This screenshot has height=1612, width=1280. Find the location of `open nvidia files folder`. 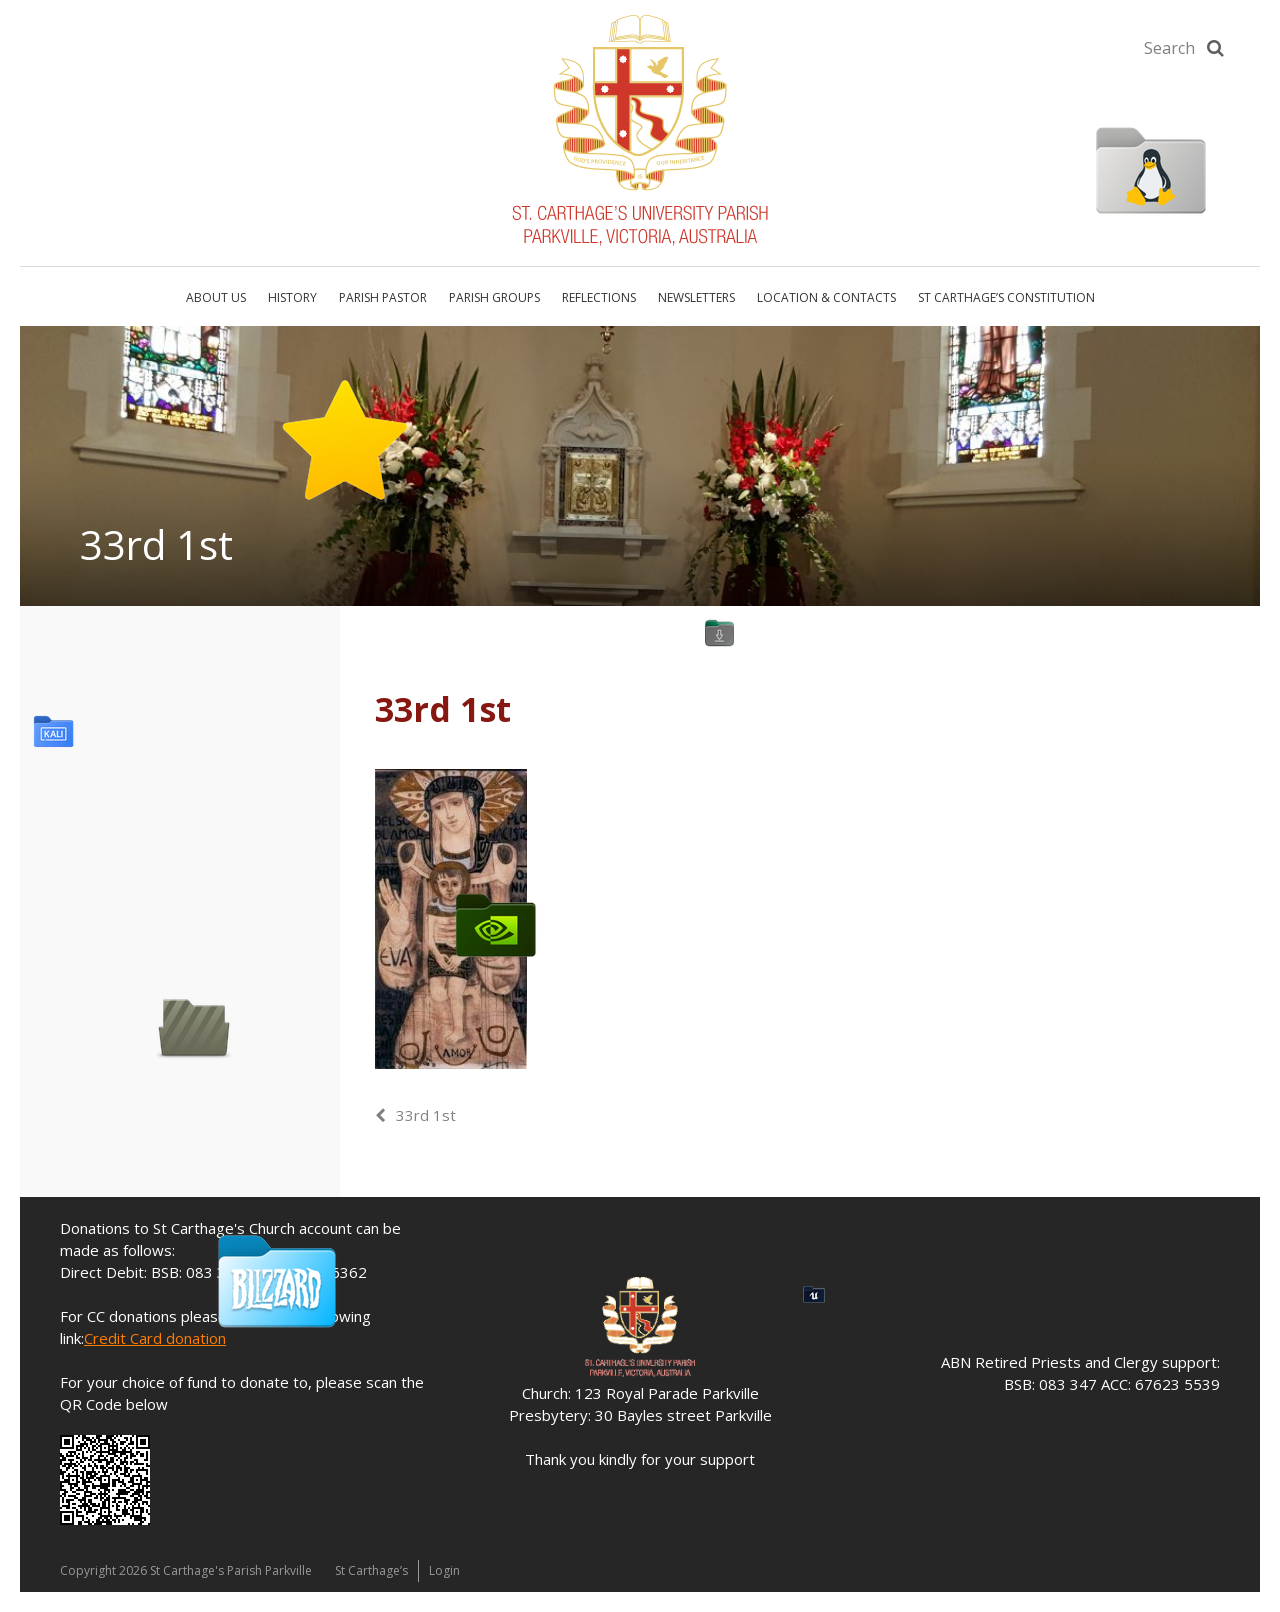

open nvidia files folder is located at coordinates (495, 927).